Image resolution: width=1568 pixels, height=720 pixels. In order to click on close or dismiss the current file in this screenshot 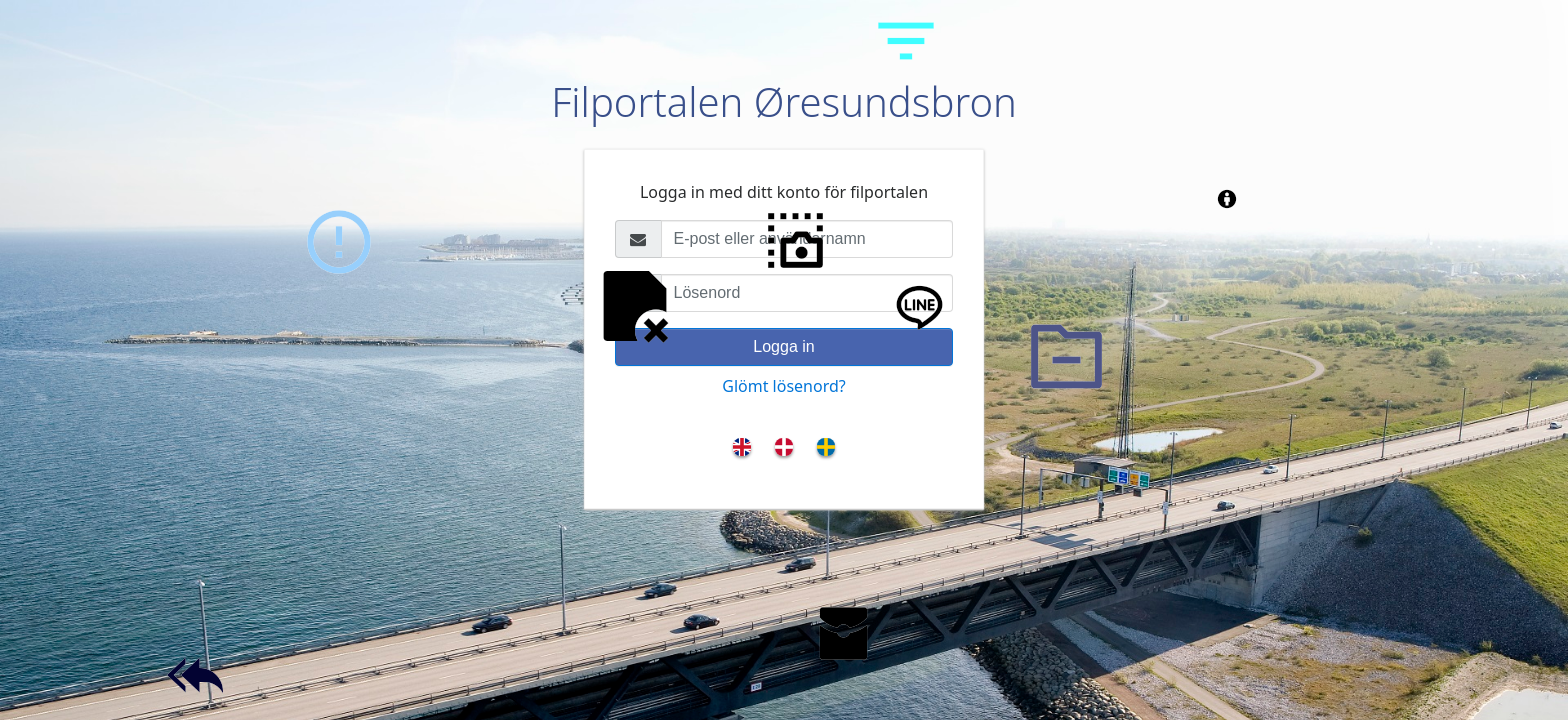, I will do `click(635, 306)`.